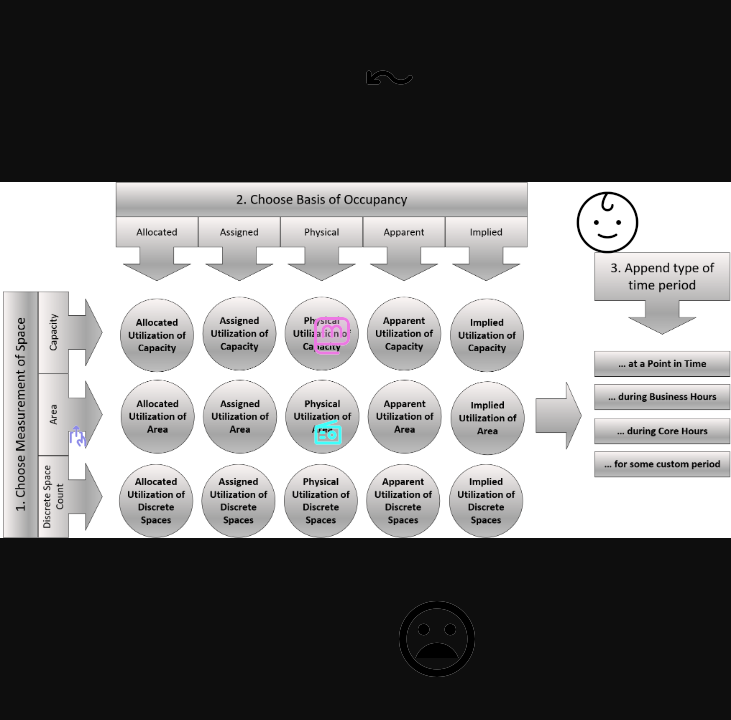  I want to click on deposit or transfer funds, so click(77, 436).